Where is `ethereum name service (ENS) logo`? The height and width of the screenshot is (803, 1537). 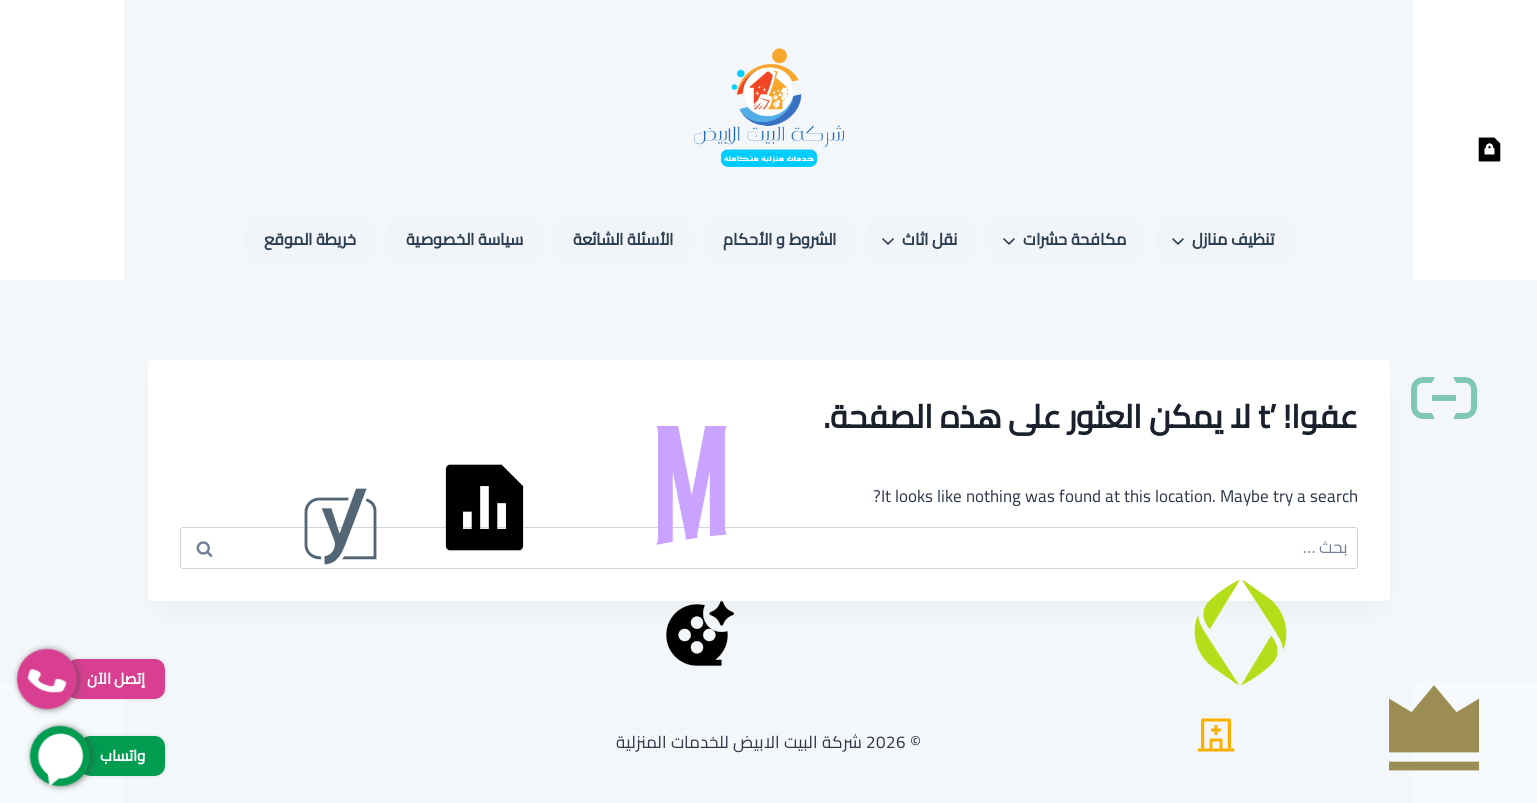 ethereum name service (ENS) logo is located at coordinates (1240, 632).